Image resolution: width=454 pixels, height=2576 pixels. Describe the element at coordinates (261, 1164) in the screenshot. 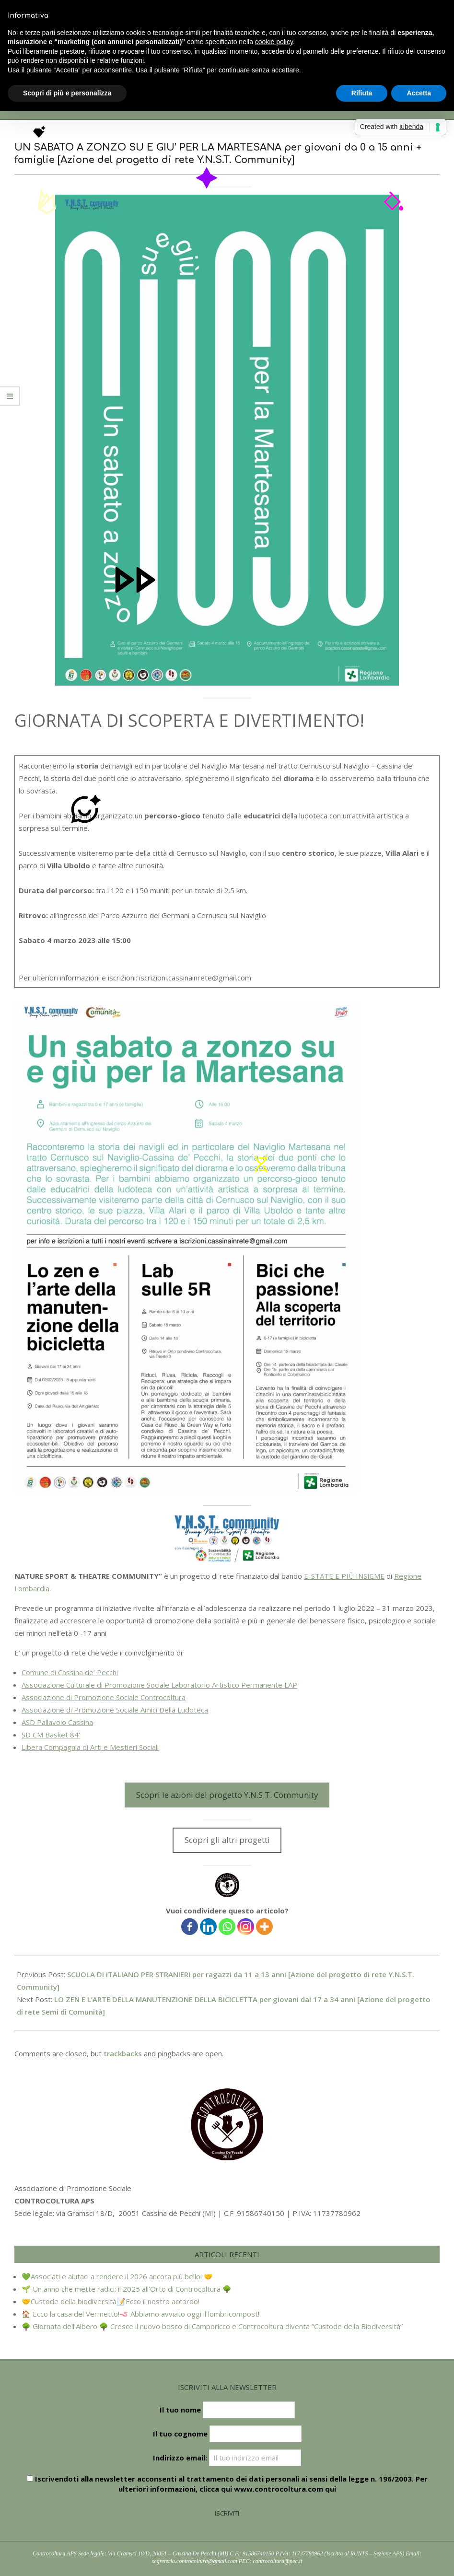

I see `access genetics or DNA-related information` at that location.